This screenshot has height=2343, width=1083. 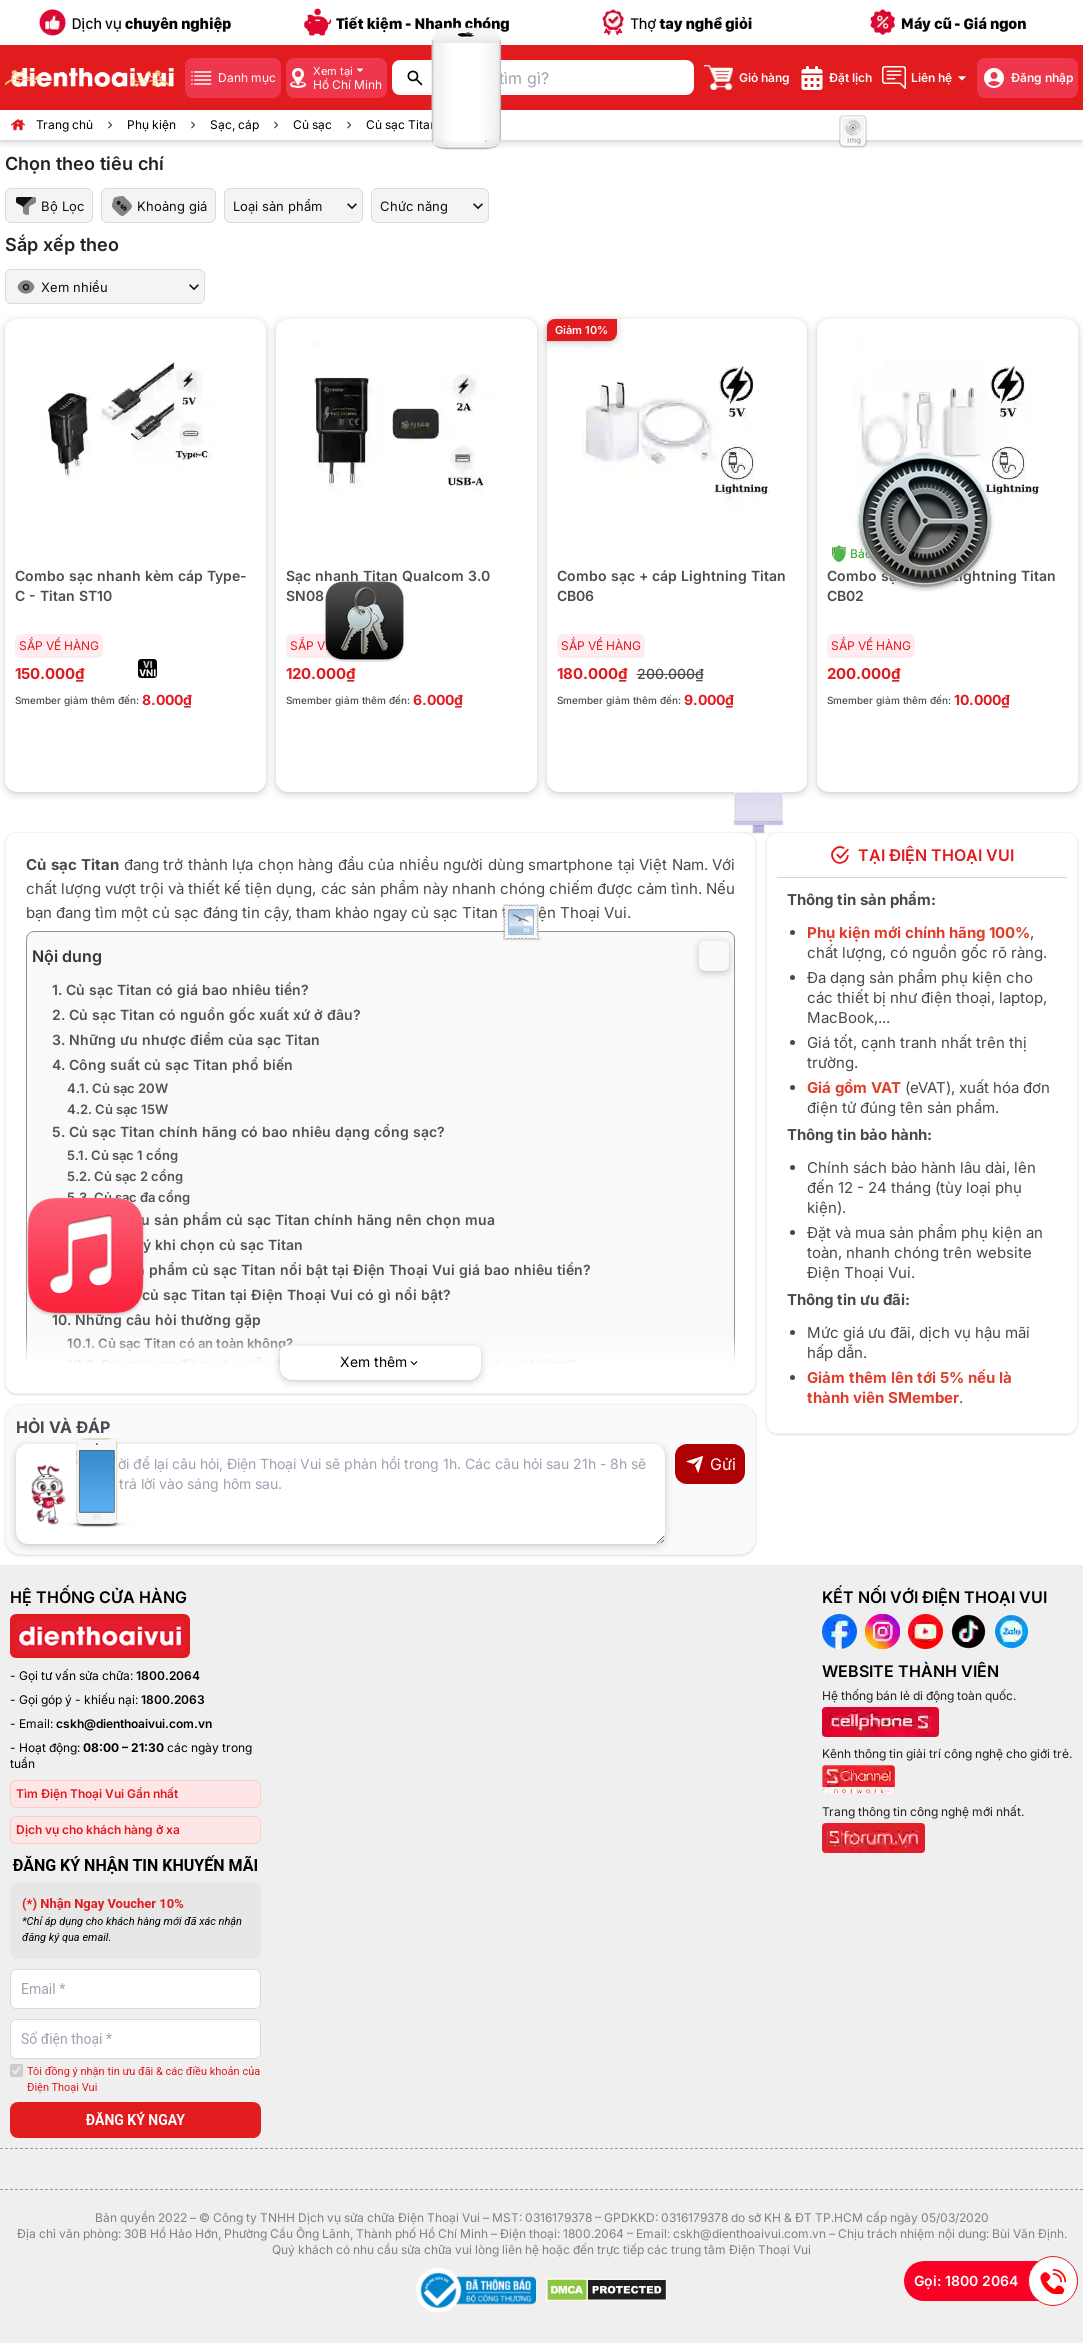 What do you see at coordinates (147, 668) in the screenshot?
I see `switch to vietnamese keyboard input (vni encoding)` at bounding box center [147, 668].